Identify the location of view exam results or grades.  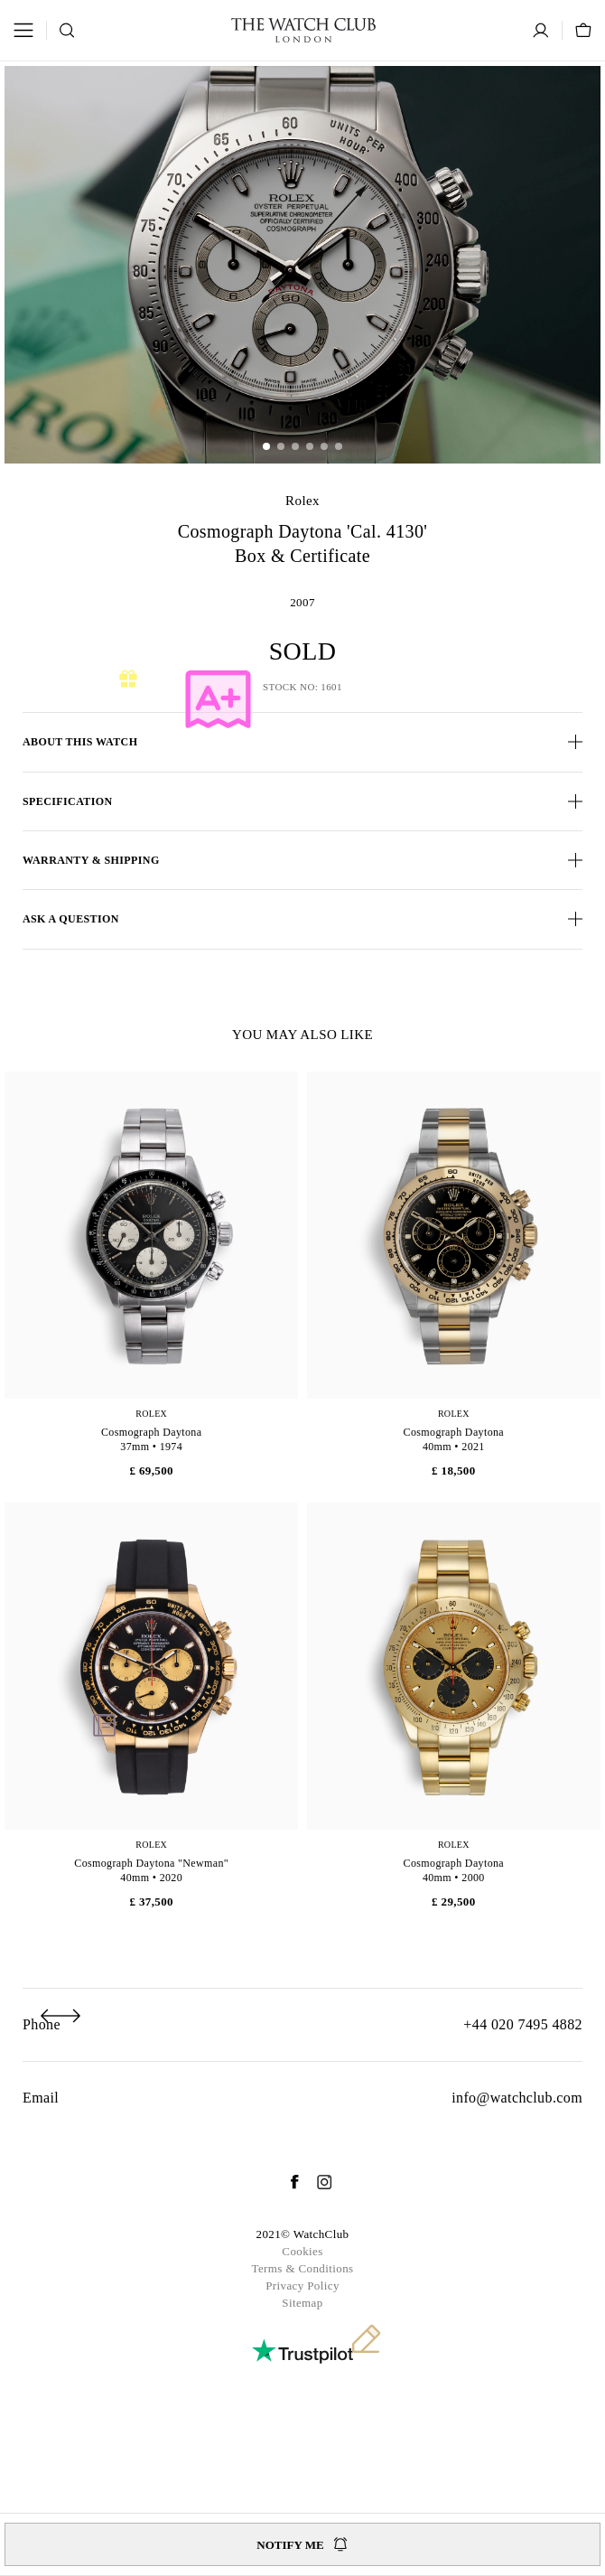
(218, 698).